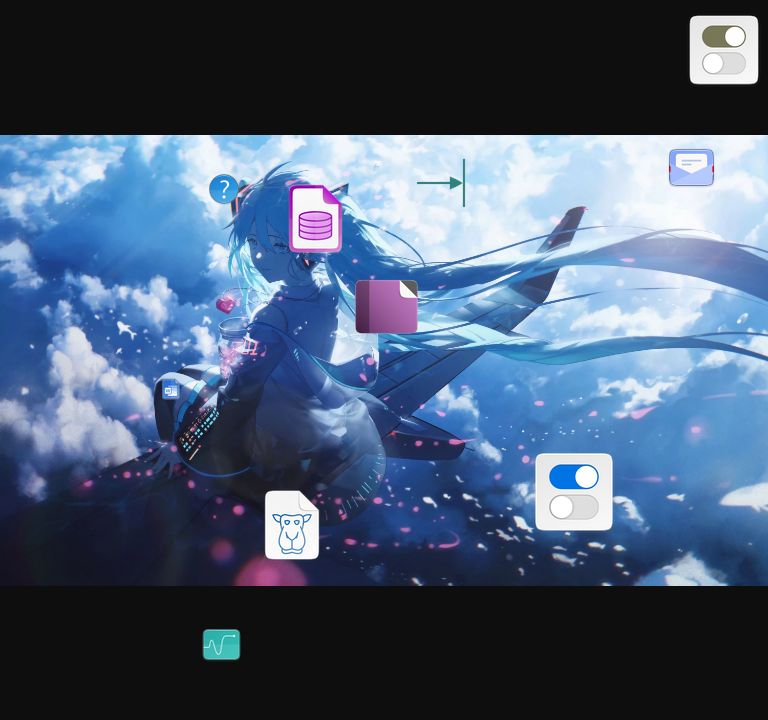 This screenshot has height=720, width=768. I want to click on go to the last item or page, so click(441, 183).